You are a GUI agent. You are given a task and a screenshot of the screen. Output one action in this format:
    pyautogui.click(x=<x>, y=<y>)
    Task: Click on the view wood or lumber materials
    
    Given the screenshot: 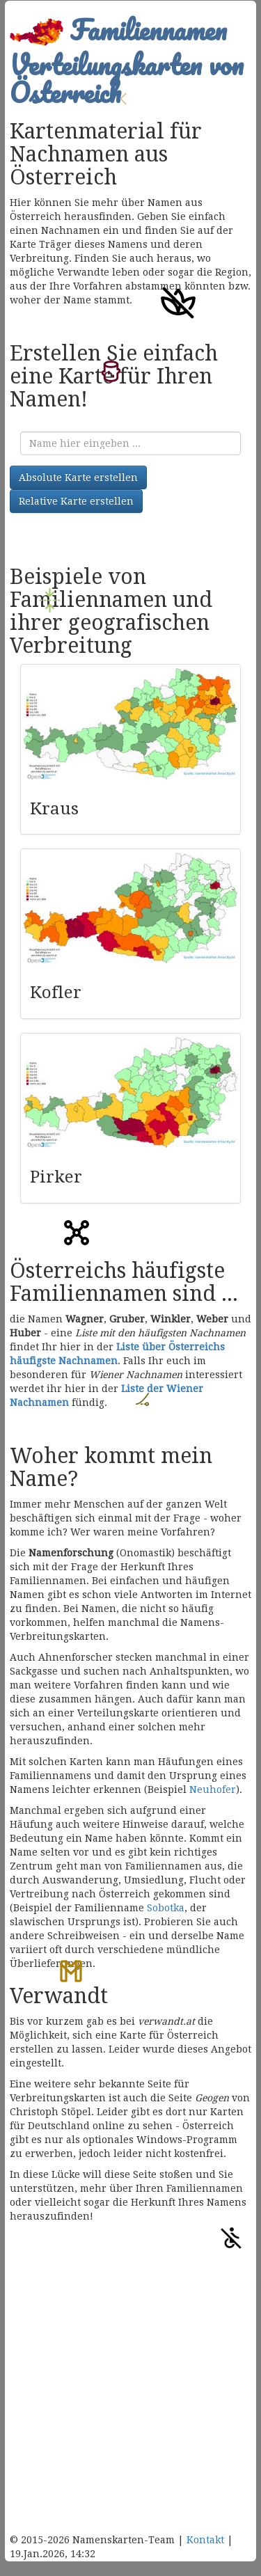 What is the action you would take?
    pyautogui.click(x=111, y=371)
    